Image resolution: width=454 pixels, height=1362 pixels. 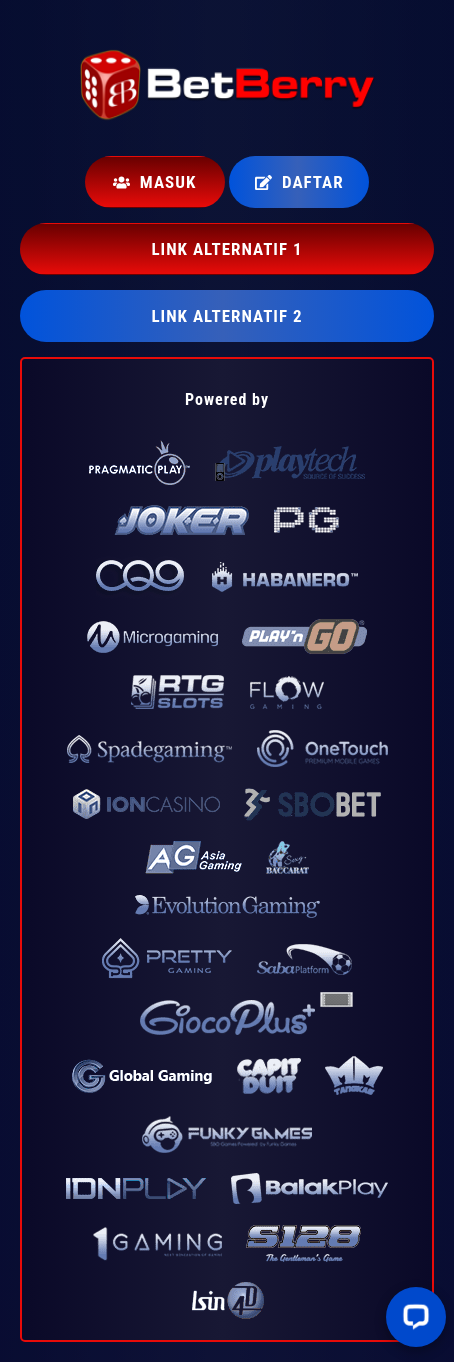 What do you see at coordinates (336, 999) in the screenshot?
I see `indicates a mac pro rackmount server in system preferences` at bounding box center [336, 999].